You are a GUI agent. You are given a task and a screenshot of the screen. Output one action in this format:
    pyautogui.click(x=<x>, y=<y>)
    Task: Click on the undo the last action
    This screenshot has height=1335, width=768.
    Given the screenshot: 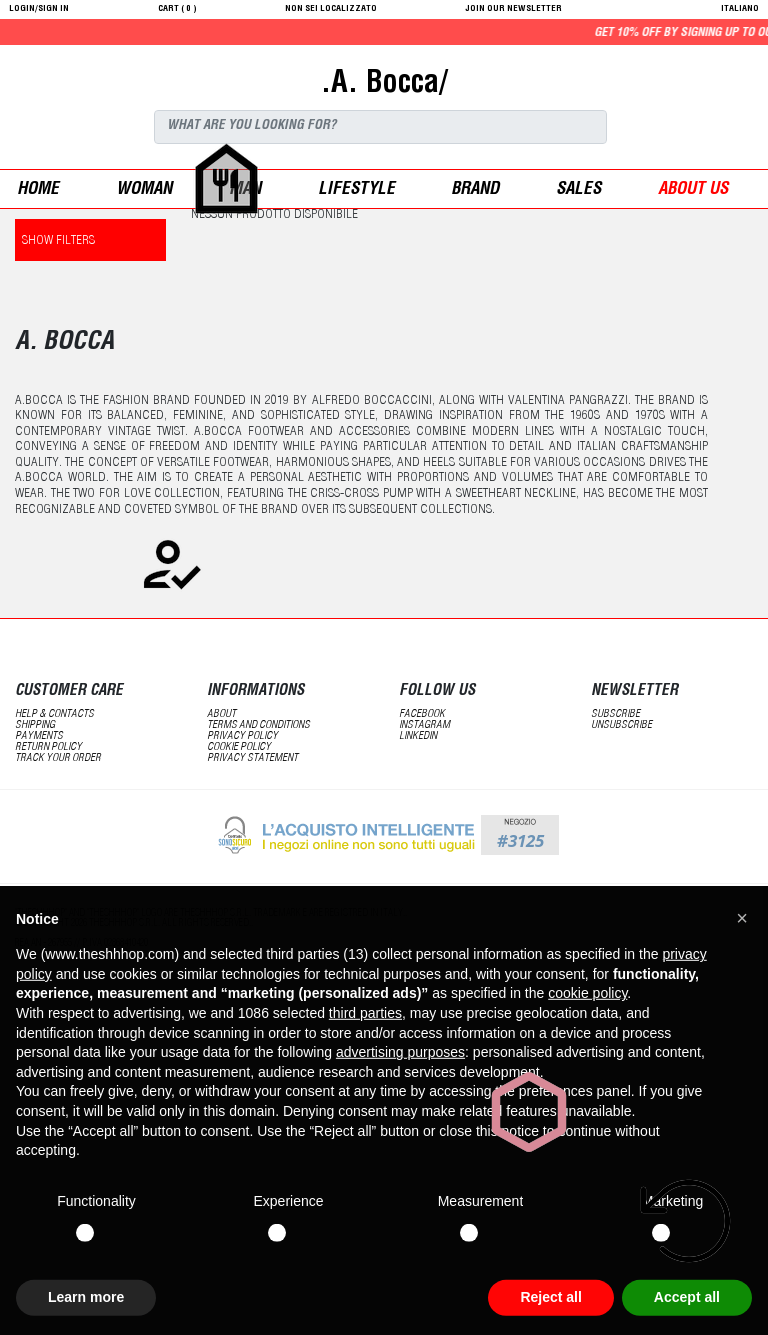 What is the action you would take?
    pyautogui.click(x=689, y=1221)
    